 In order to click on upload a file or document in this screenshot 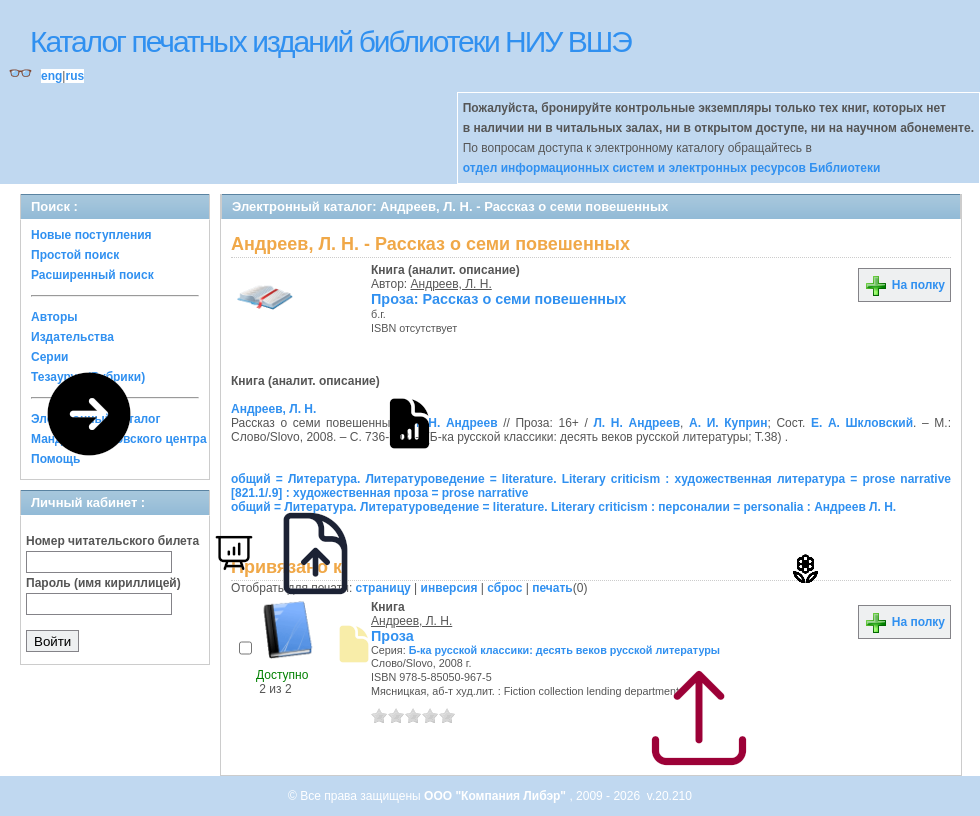, I will do `click(699, 718)`.